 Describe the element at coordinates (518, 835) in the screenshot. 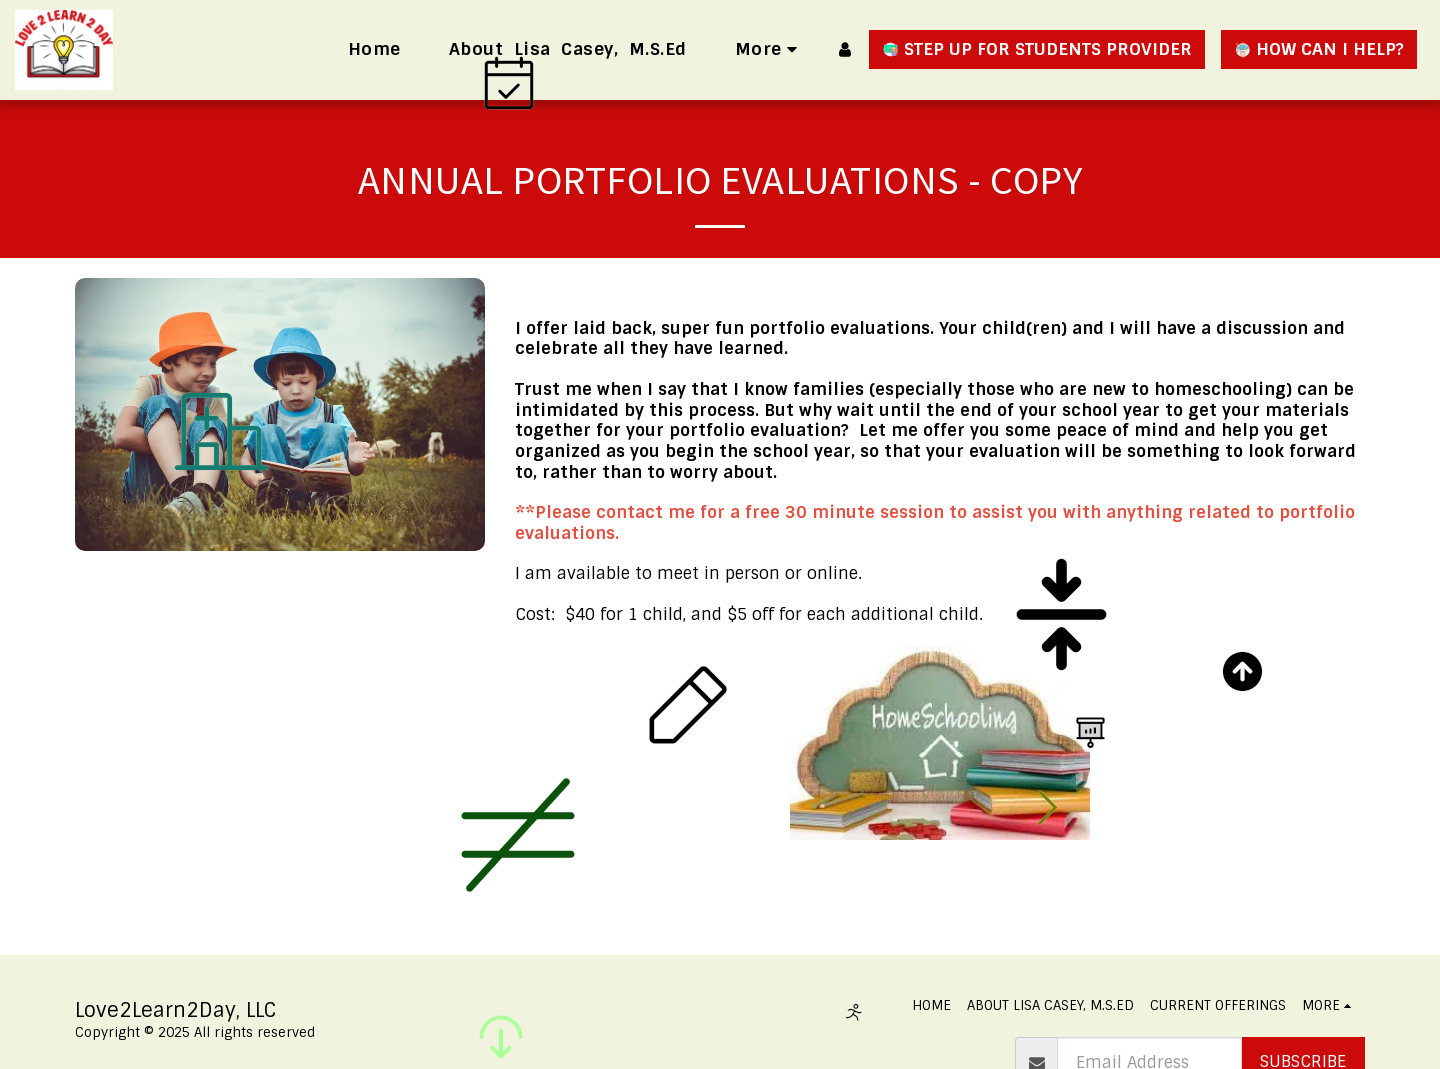

I see `indicates values are not equal or mismatched` at that location.